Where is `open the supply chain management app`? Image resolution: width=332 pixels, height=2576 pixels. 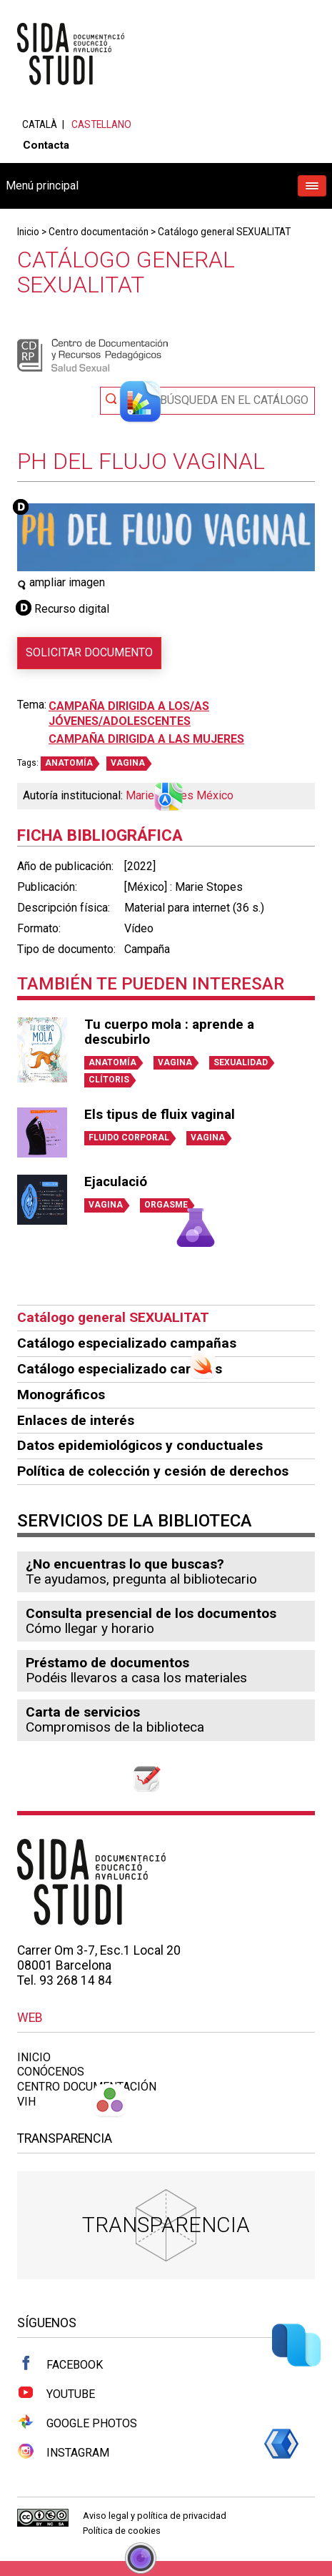 open the supply chain management app is located at coordinates (296, 2345).